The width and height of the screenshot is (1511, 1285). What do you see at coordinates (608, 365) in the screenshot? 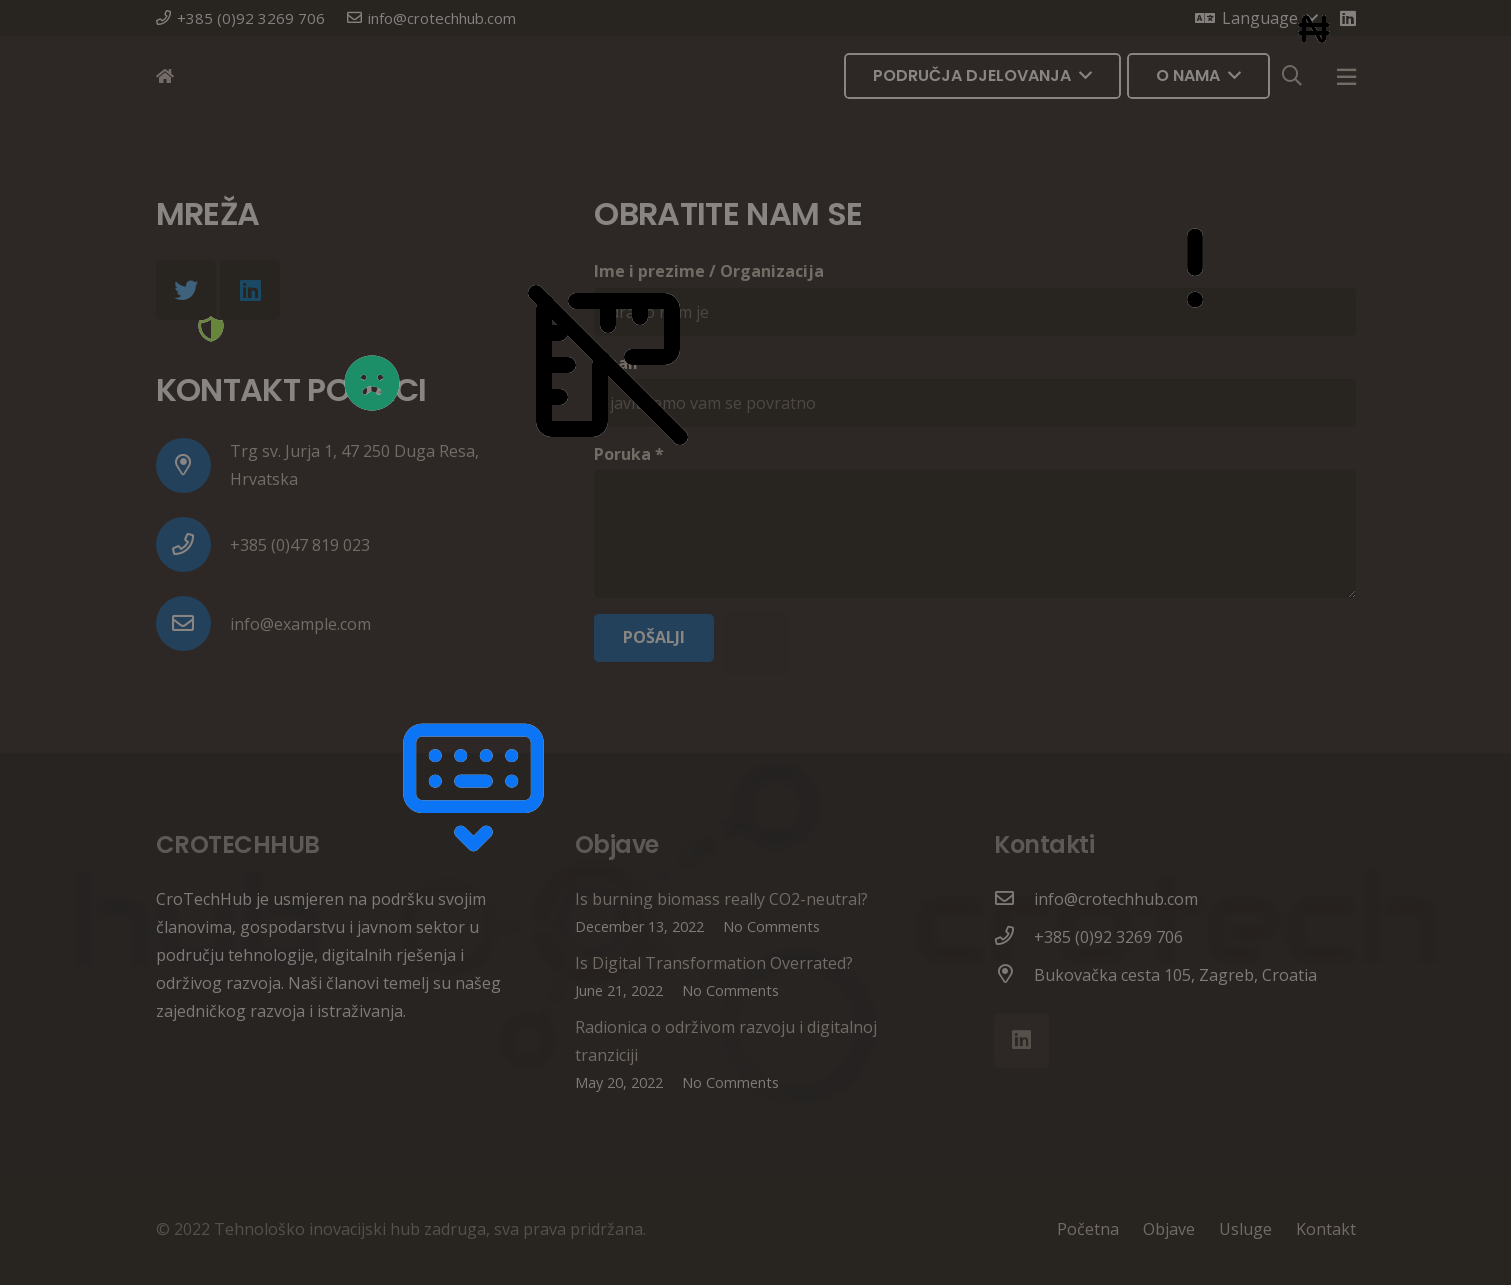
I see `disable measurement tools` at bounding box center [608, 365].